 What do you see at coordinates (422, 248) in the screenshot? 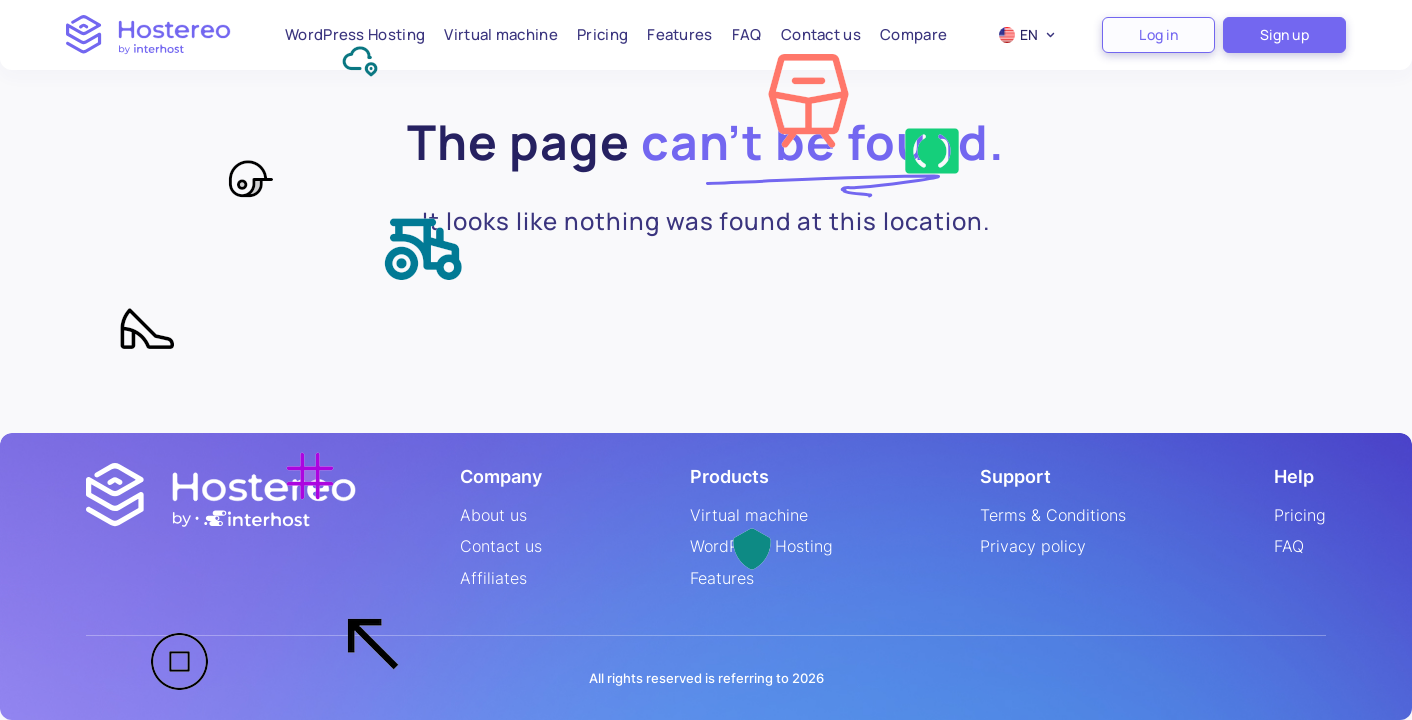
I see `access farming or agricultural features` at bounding box center [422, 248].